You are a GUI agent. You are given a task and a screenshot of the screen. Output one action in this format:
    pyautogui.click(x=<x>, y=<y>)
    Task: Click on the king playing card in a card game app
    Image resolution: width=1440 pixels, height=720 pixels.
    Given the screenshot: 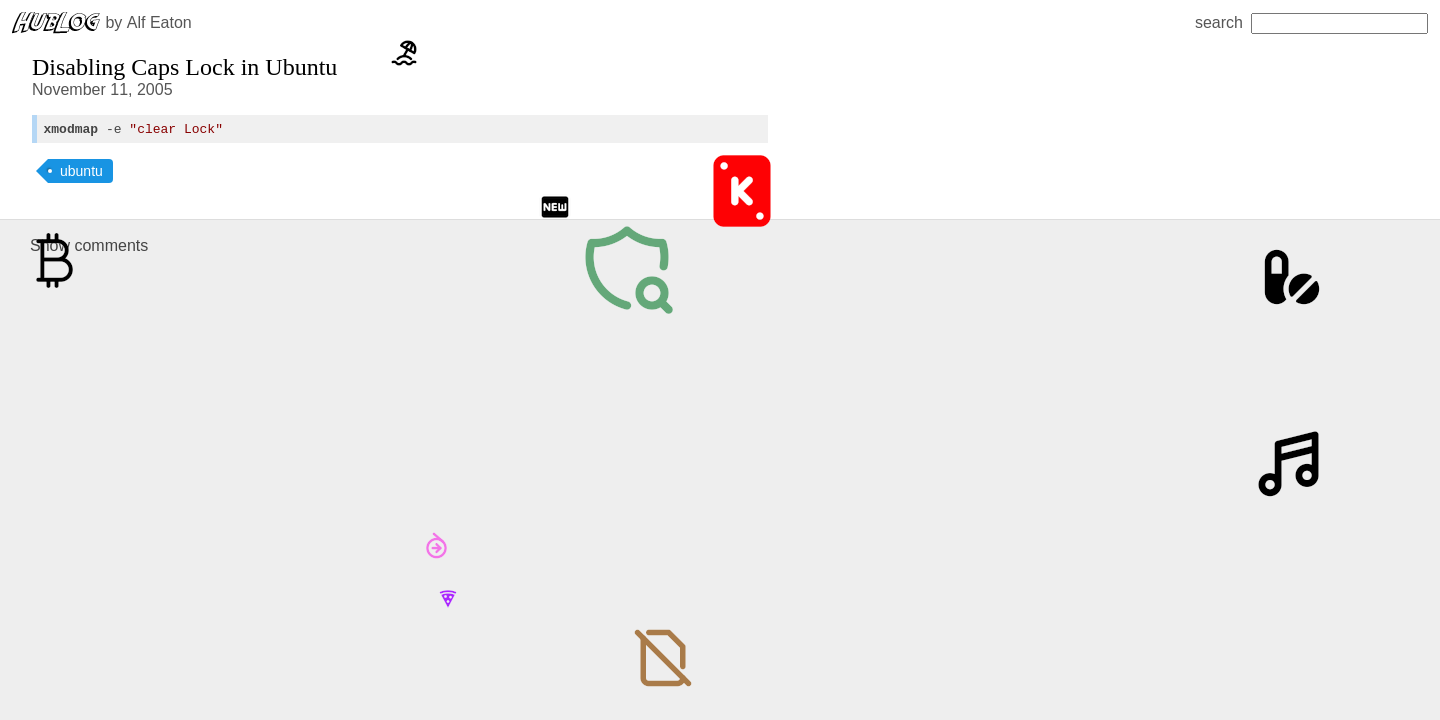 What is the action you would take?
    pyautogui.click(x=742, y=191)
    